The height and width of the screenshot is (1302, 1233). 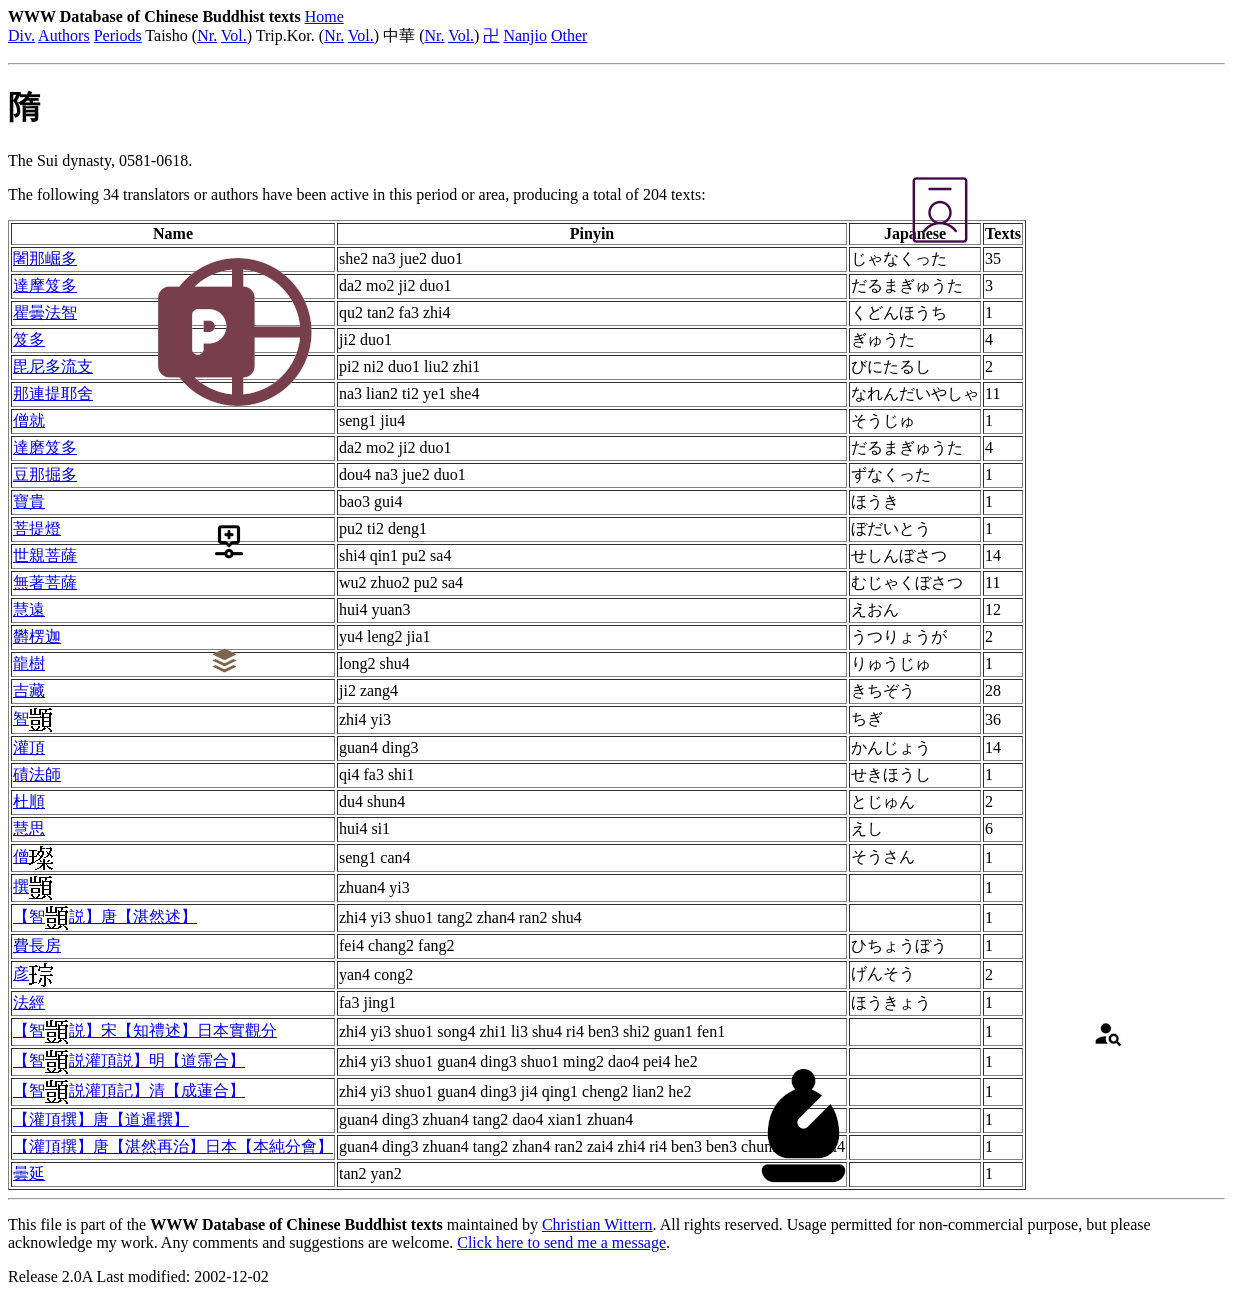 I want to click on open Microsoft PowerPoint, so click(x=232, y=332).